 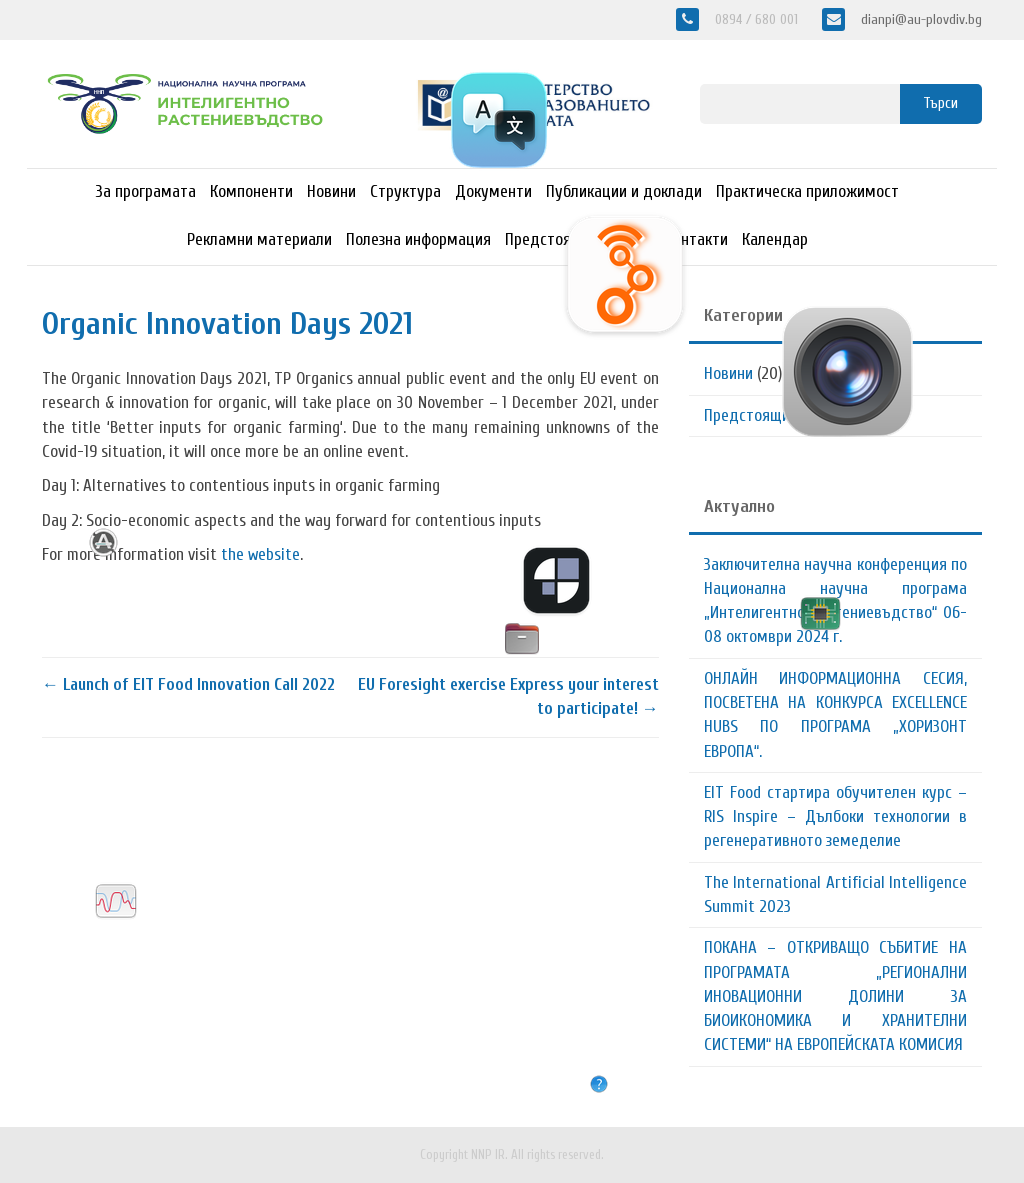 What do you see at coordinates (116, 901) in the screenshot?
I see `open power statistics application` at bounding box center [116, 901].